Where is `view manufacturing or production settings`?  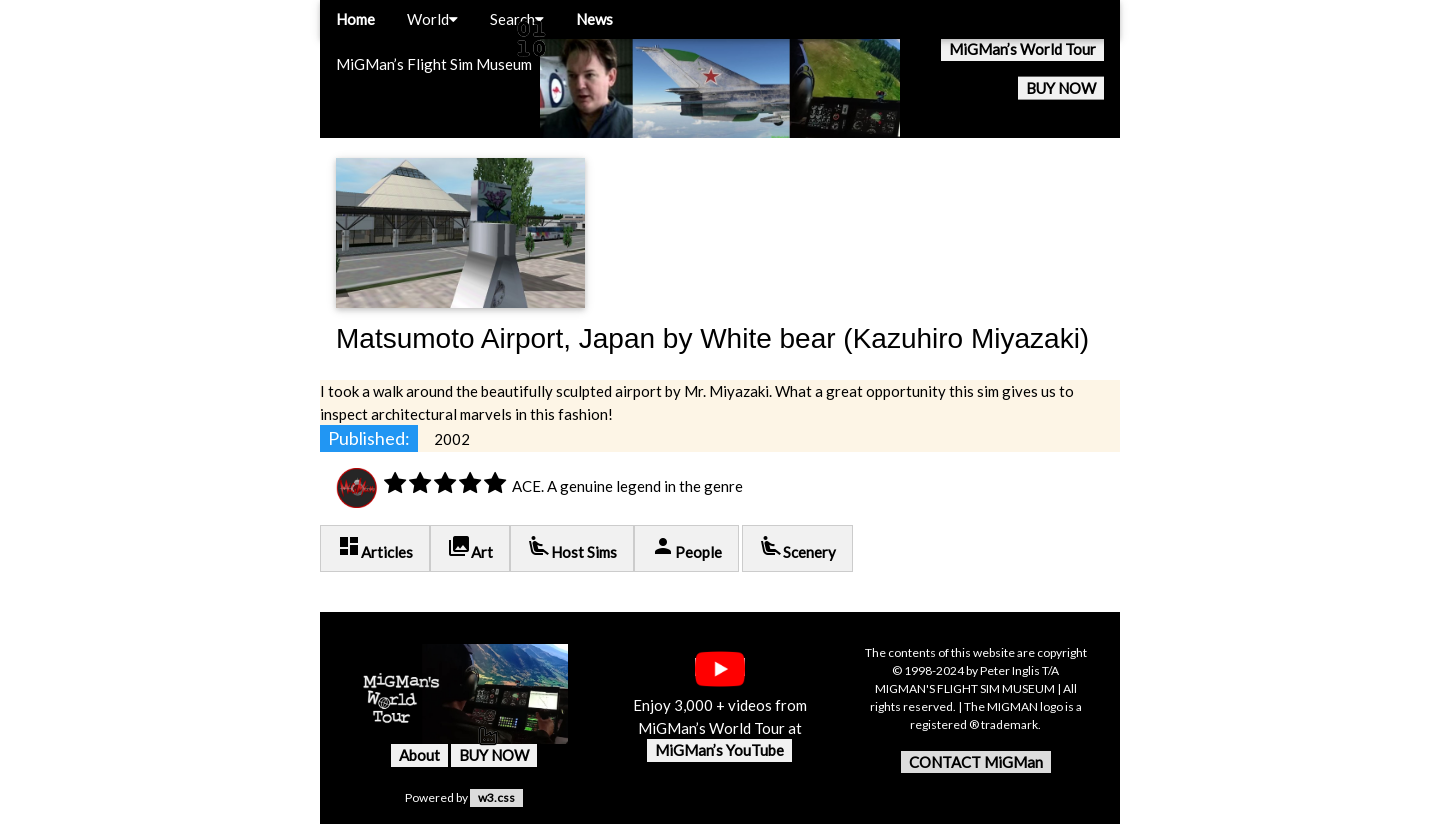
view manufacturing or production settings is located at coordinates (488, 736).